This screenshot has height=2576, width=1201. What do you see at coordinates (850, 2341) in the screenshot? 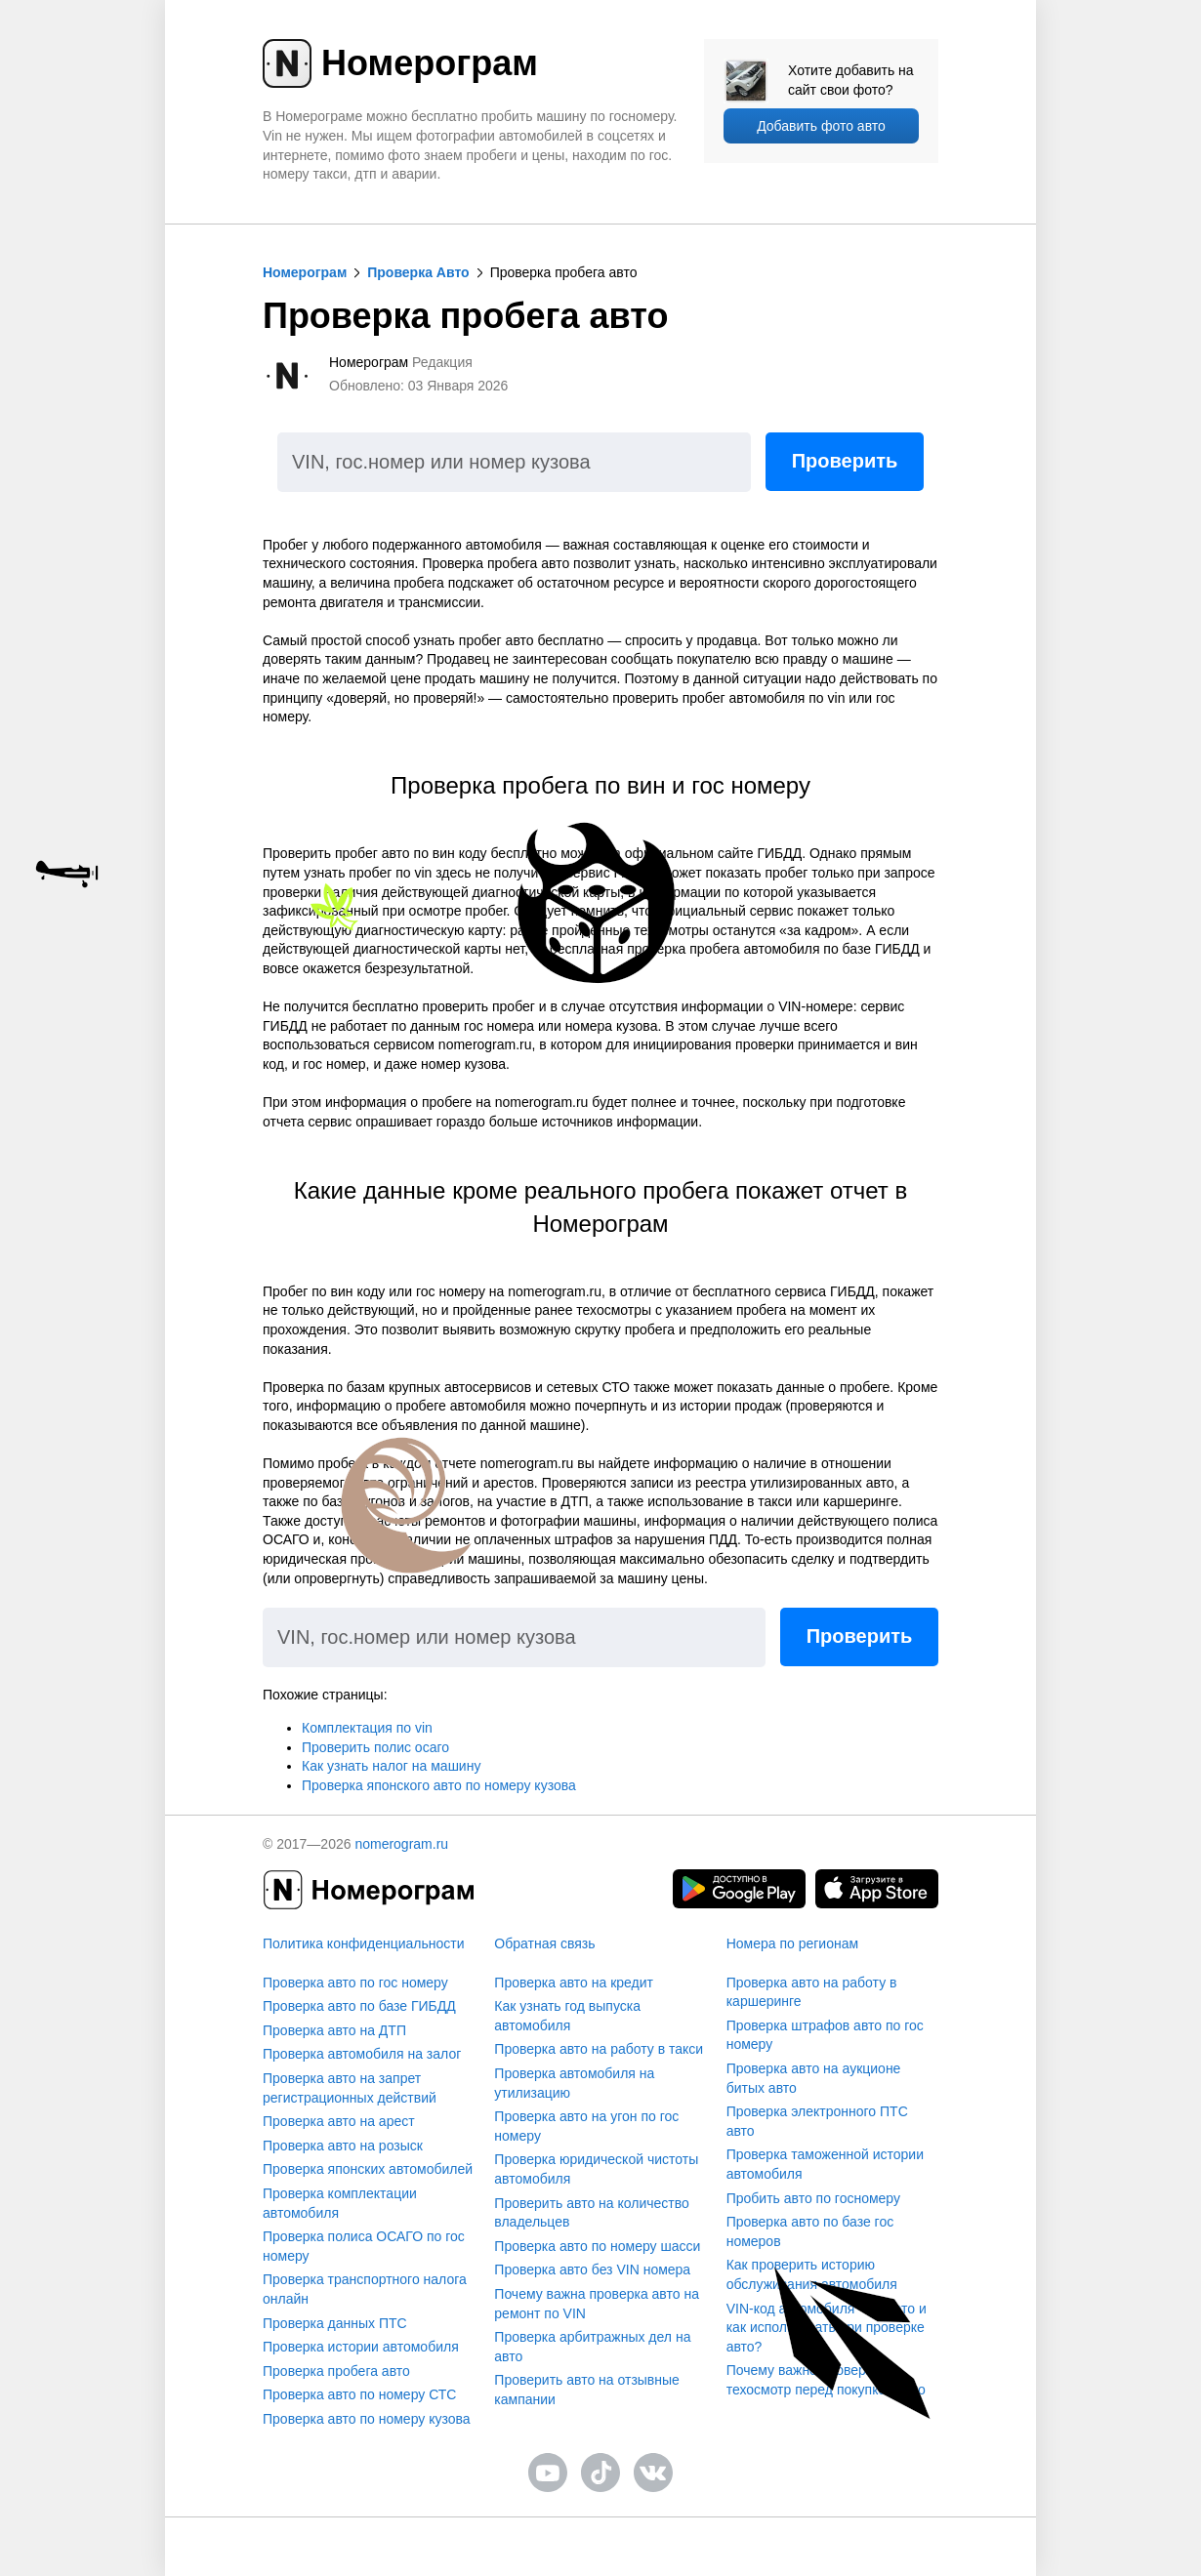
I see `collect or earn gems in a game` at bounding box center [850, 2341].